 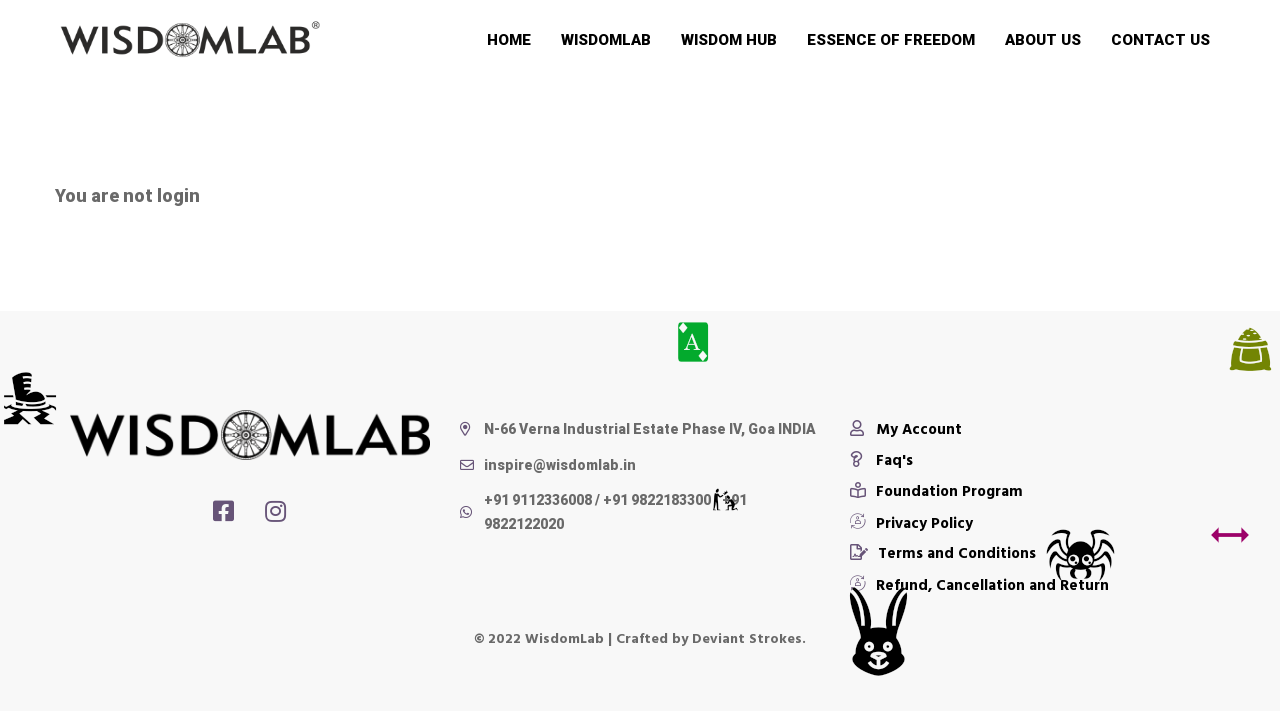 I want to click on indicates a powder or ingredient item in inventory, so click(x=1250, y=348).